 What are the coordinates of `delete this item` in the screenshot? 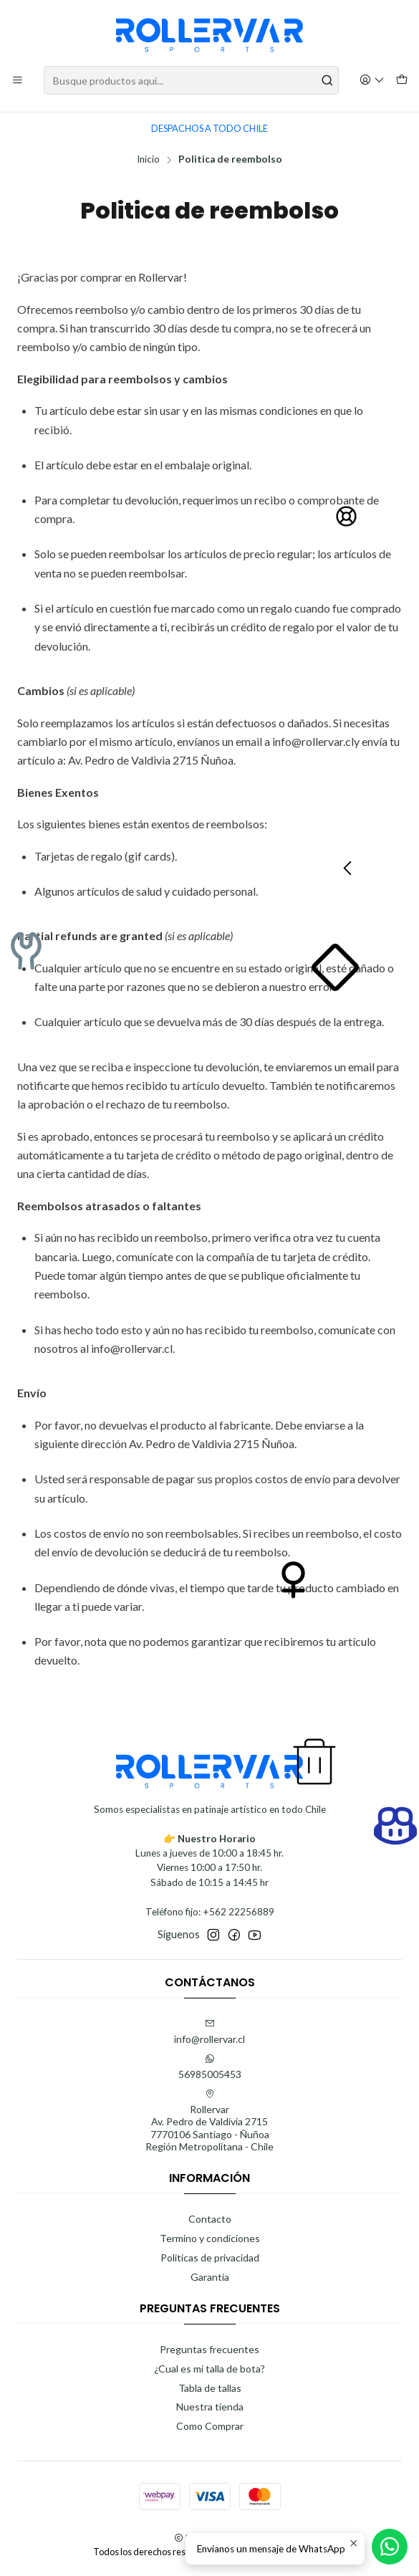 It's located at (314, 1763).